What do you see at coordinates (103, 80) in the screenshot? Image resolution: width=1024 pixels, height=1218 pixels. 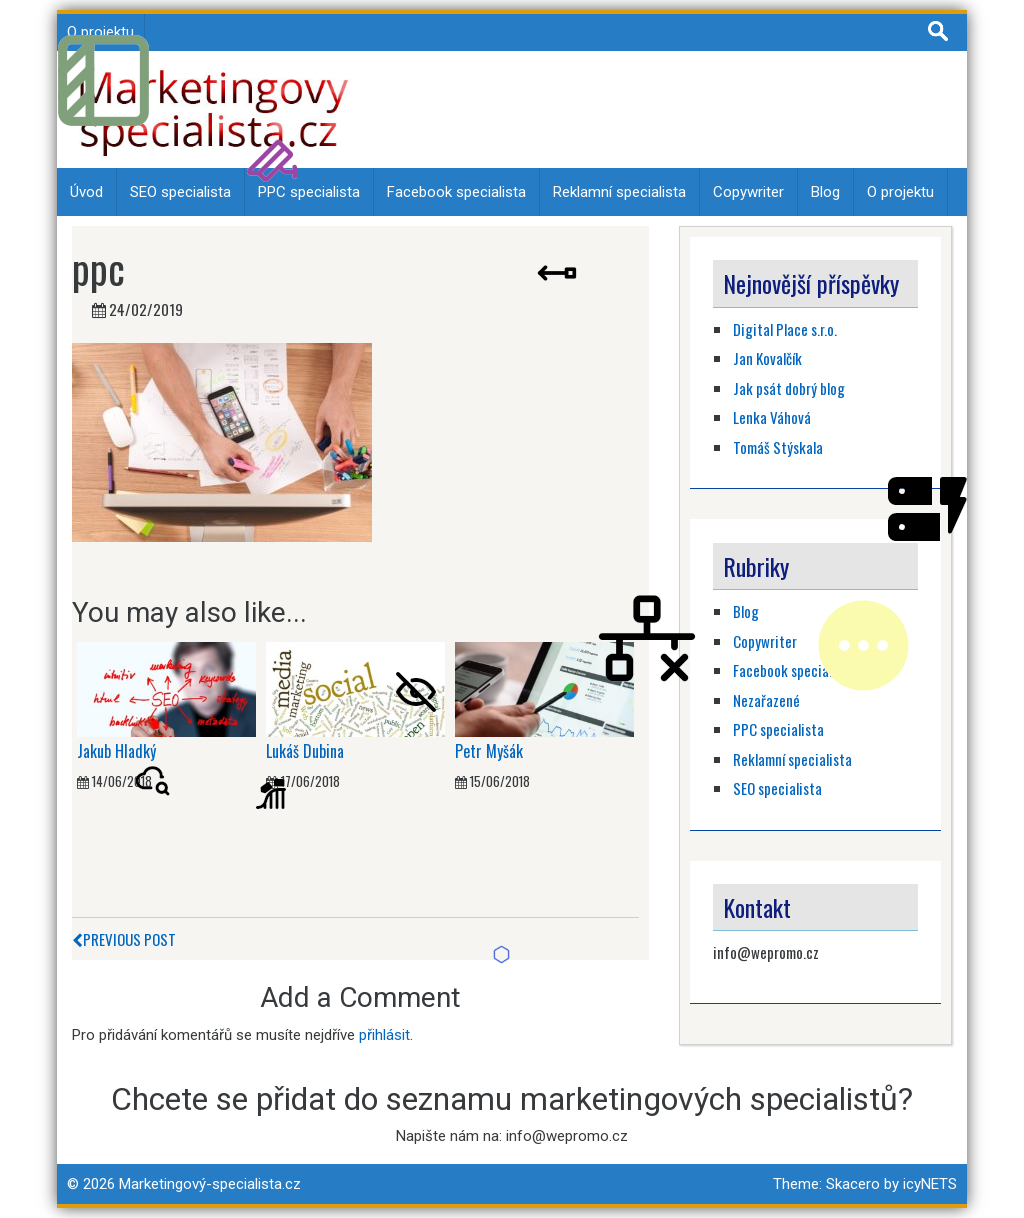 I see `freeze the left column in a spreadsheet` at bounding box center [103, 80].